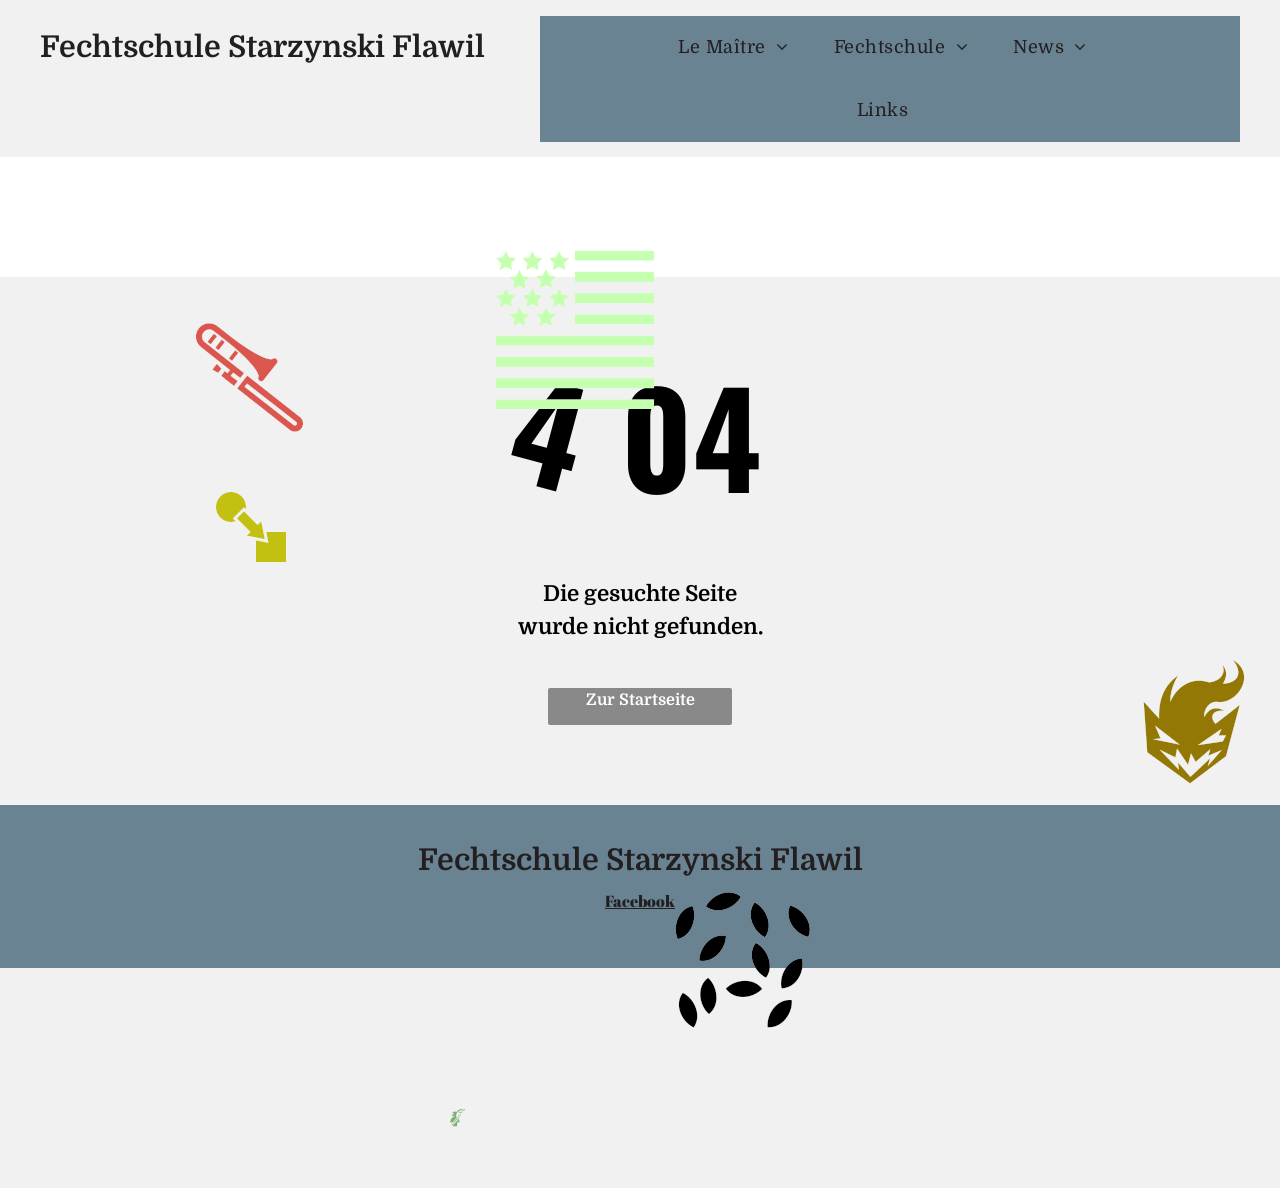 The image size is (1280, 1188). What do you see at coordinates (742, 960) in the screenshot?
I see `sesame seeds ingredient or allergen indicator` at bounding box center [742, 960].